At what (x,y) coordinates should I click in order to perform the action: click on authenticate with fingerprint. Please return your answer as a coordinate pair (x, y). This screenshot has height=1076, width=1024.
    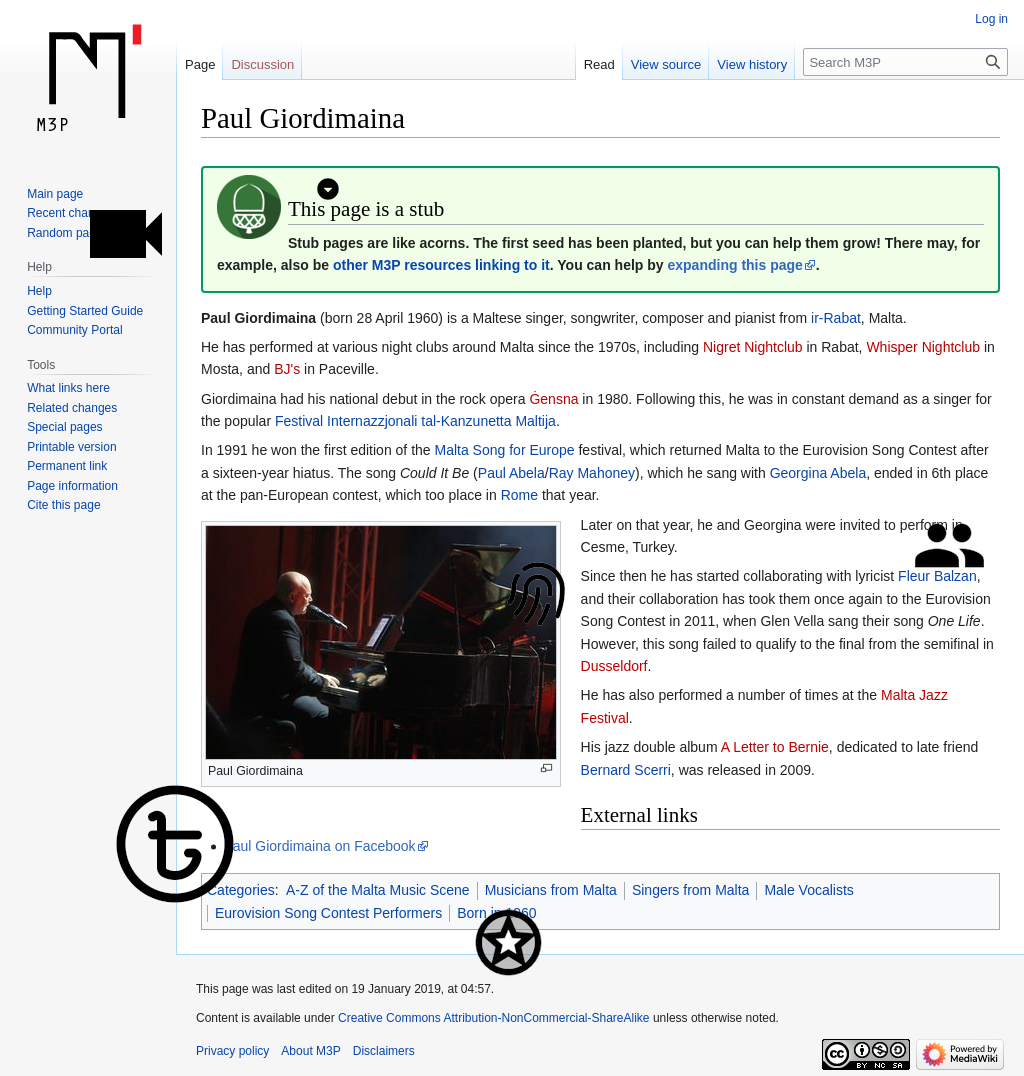
    Looking at the image, I should click on (538, 594).